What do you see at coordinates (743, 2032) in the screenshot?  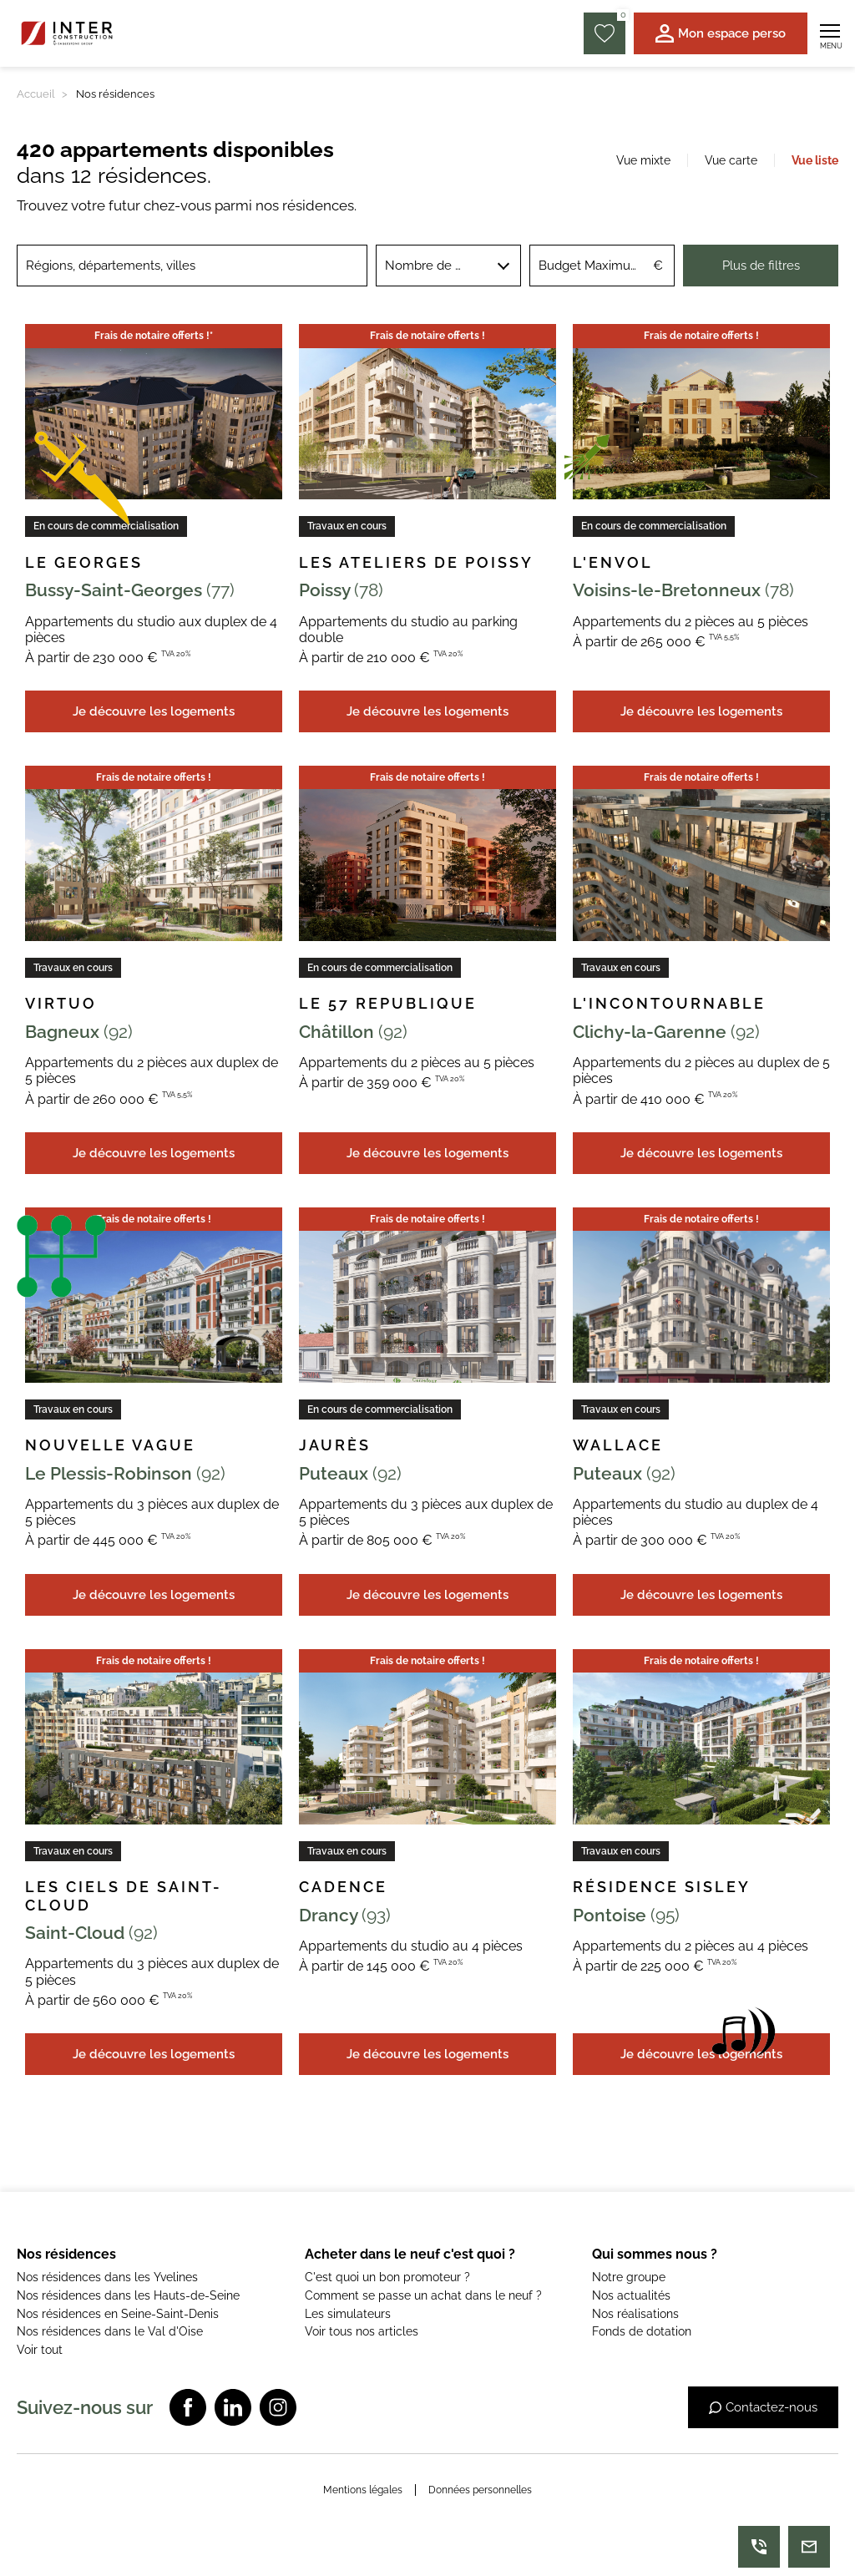 I see `audio or sound is currently enabled` at bounding box center [743, 2032].